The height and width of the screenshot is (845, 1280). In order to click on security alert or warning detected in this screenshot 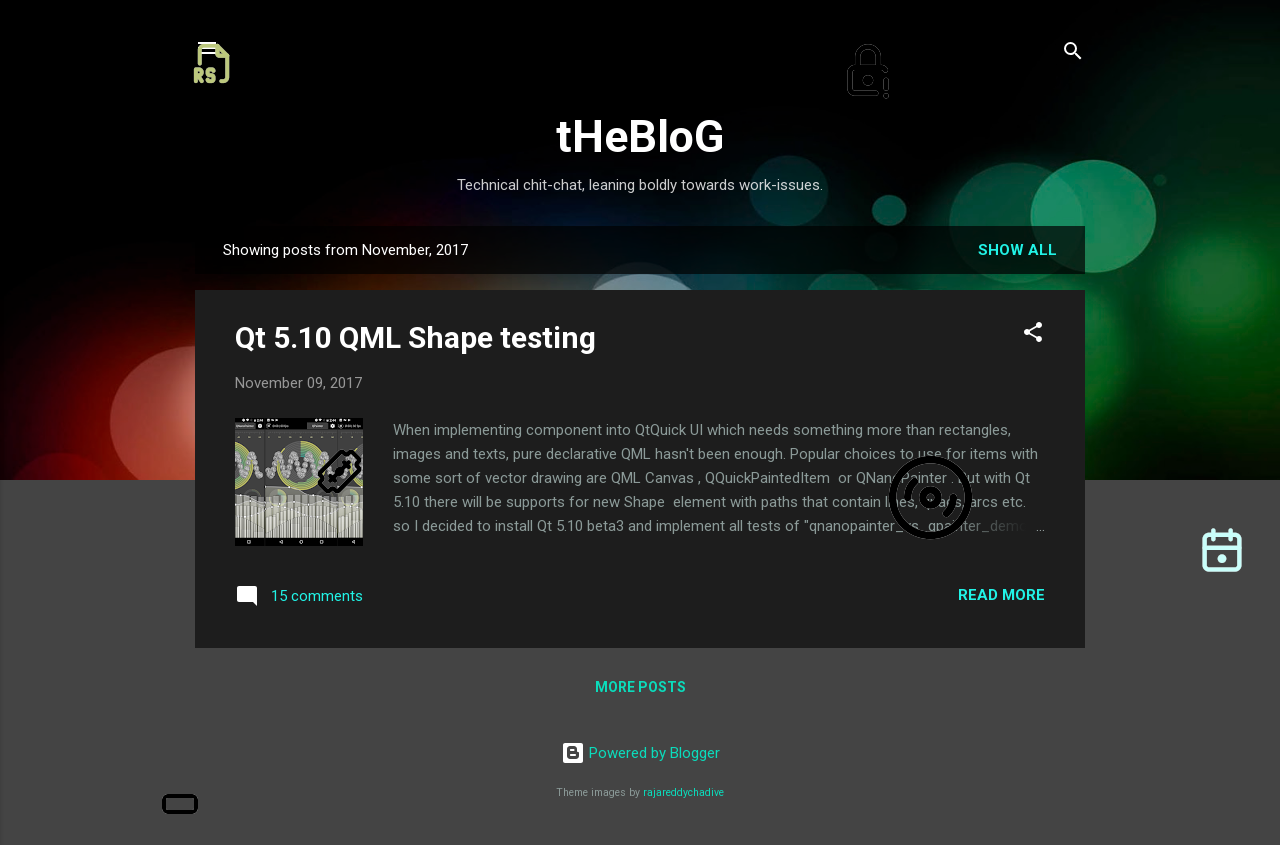, I will do `click(868, 70)`.